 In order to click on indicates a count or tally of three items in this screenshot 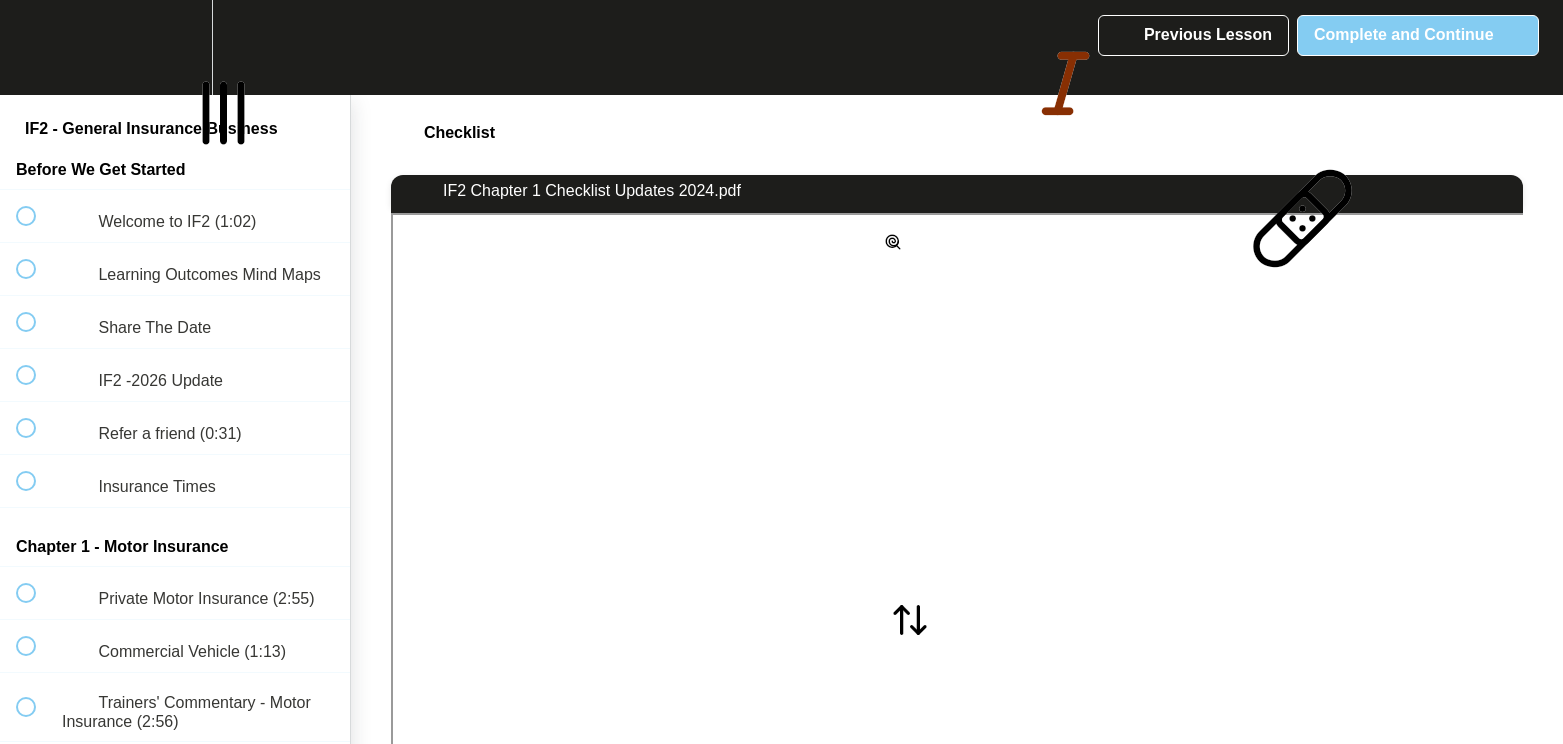, I will do `click(234, 113)`.